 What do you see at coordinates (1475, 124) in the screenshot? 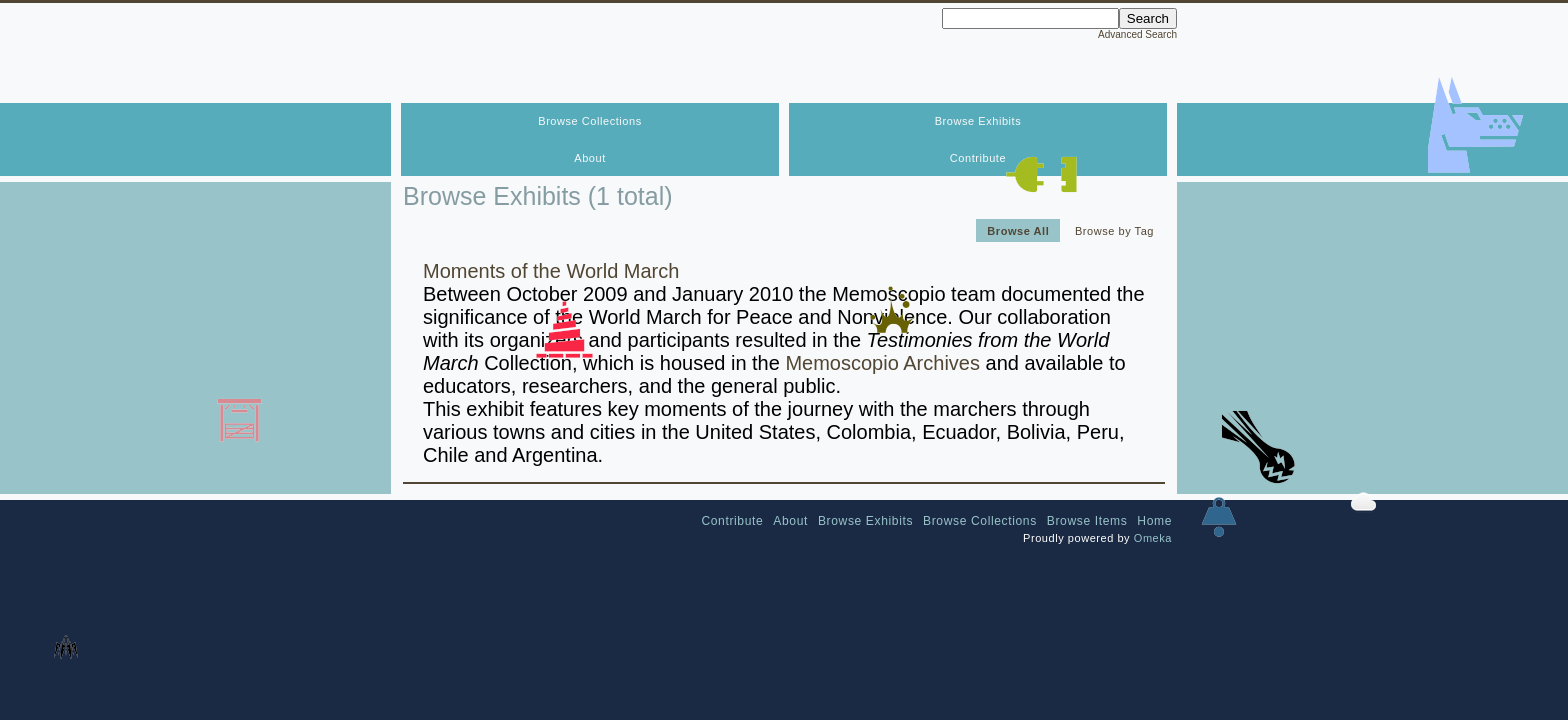
I see `select dog or hound character class` at bounding box center [1475, 124].